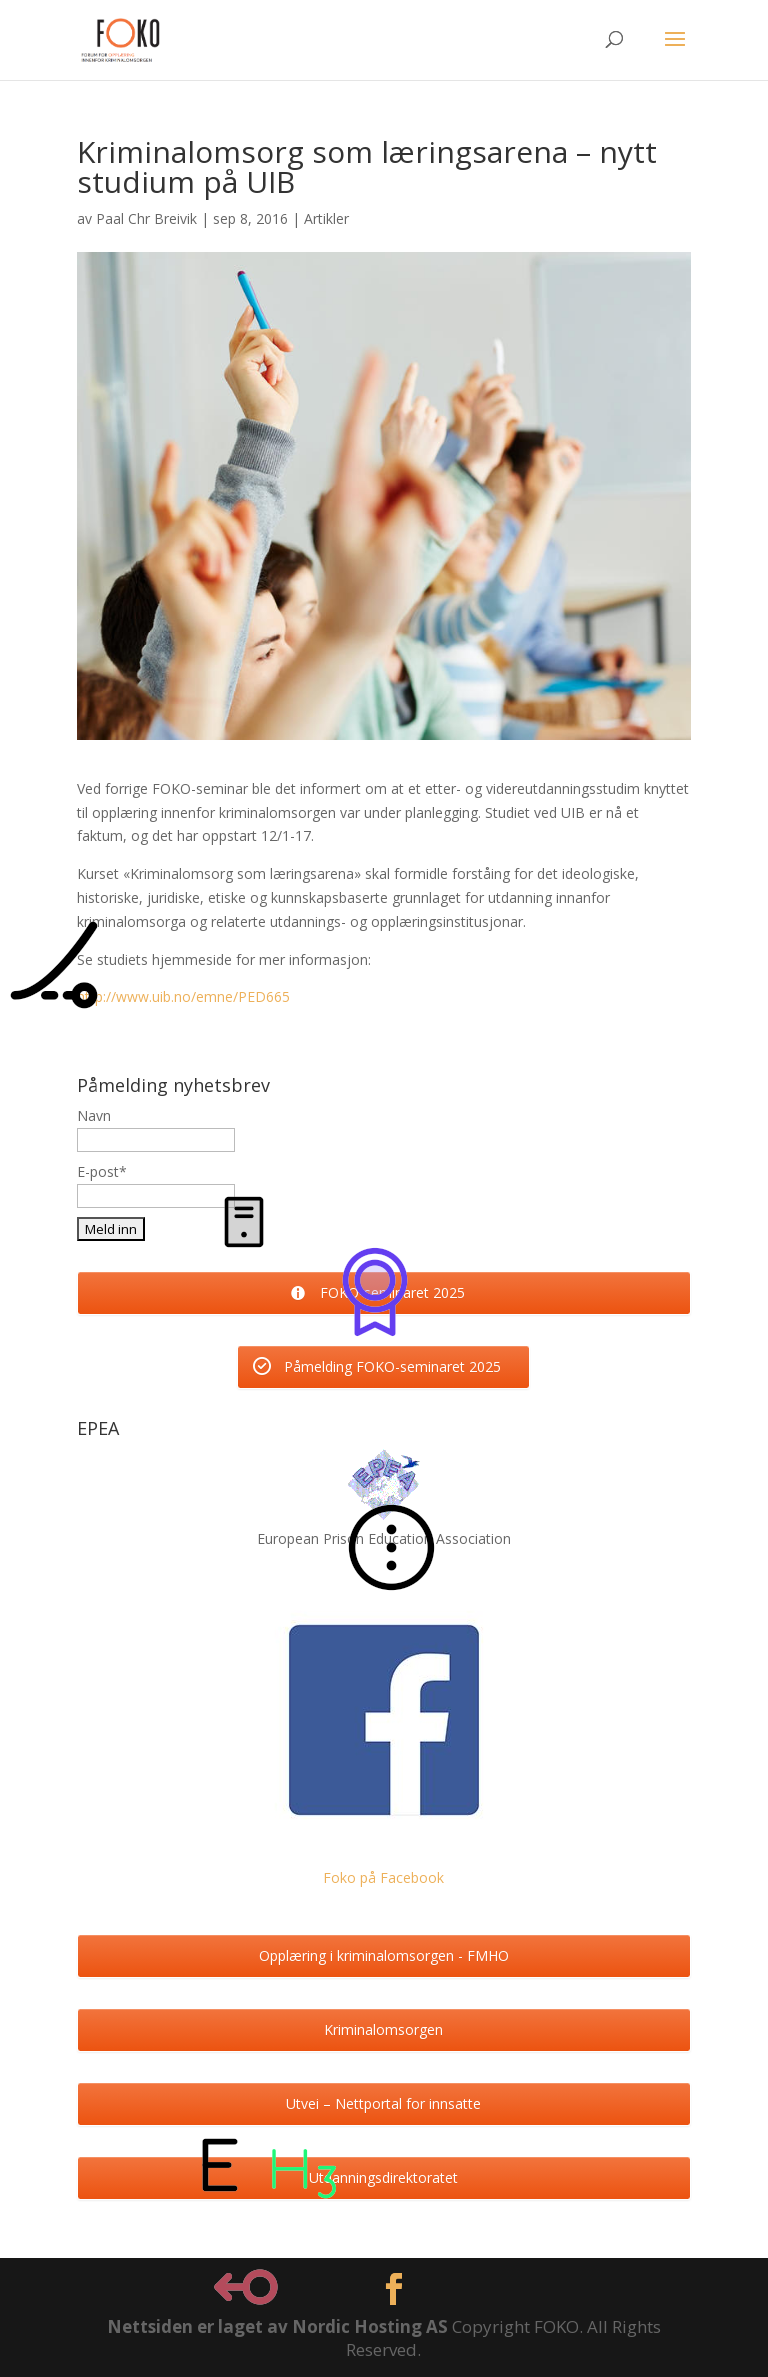 This screenshot has width=768, height=2377. I want to click on open more options menu, so click(391, 1547).